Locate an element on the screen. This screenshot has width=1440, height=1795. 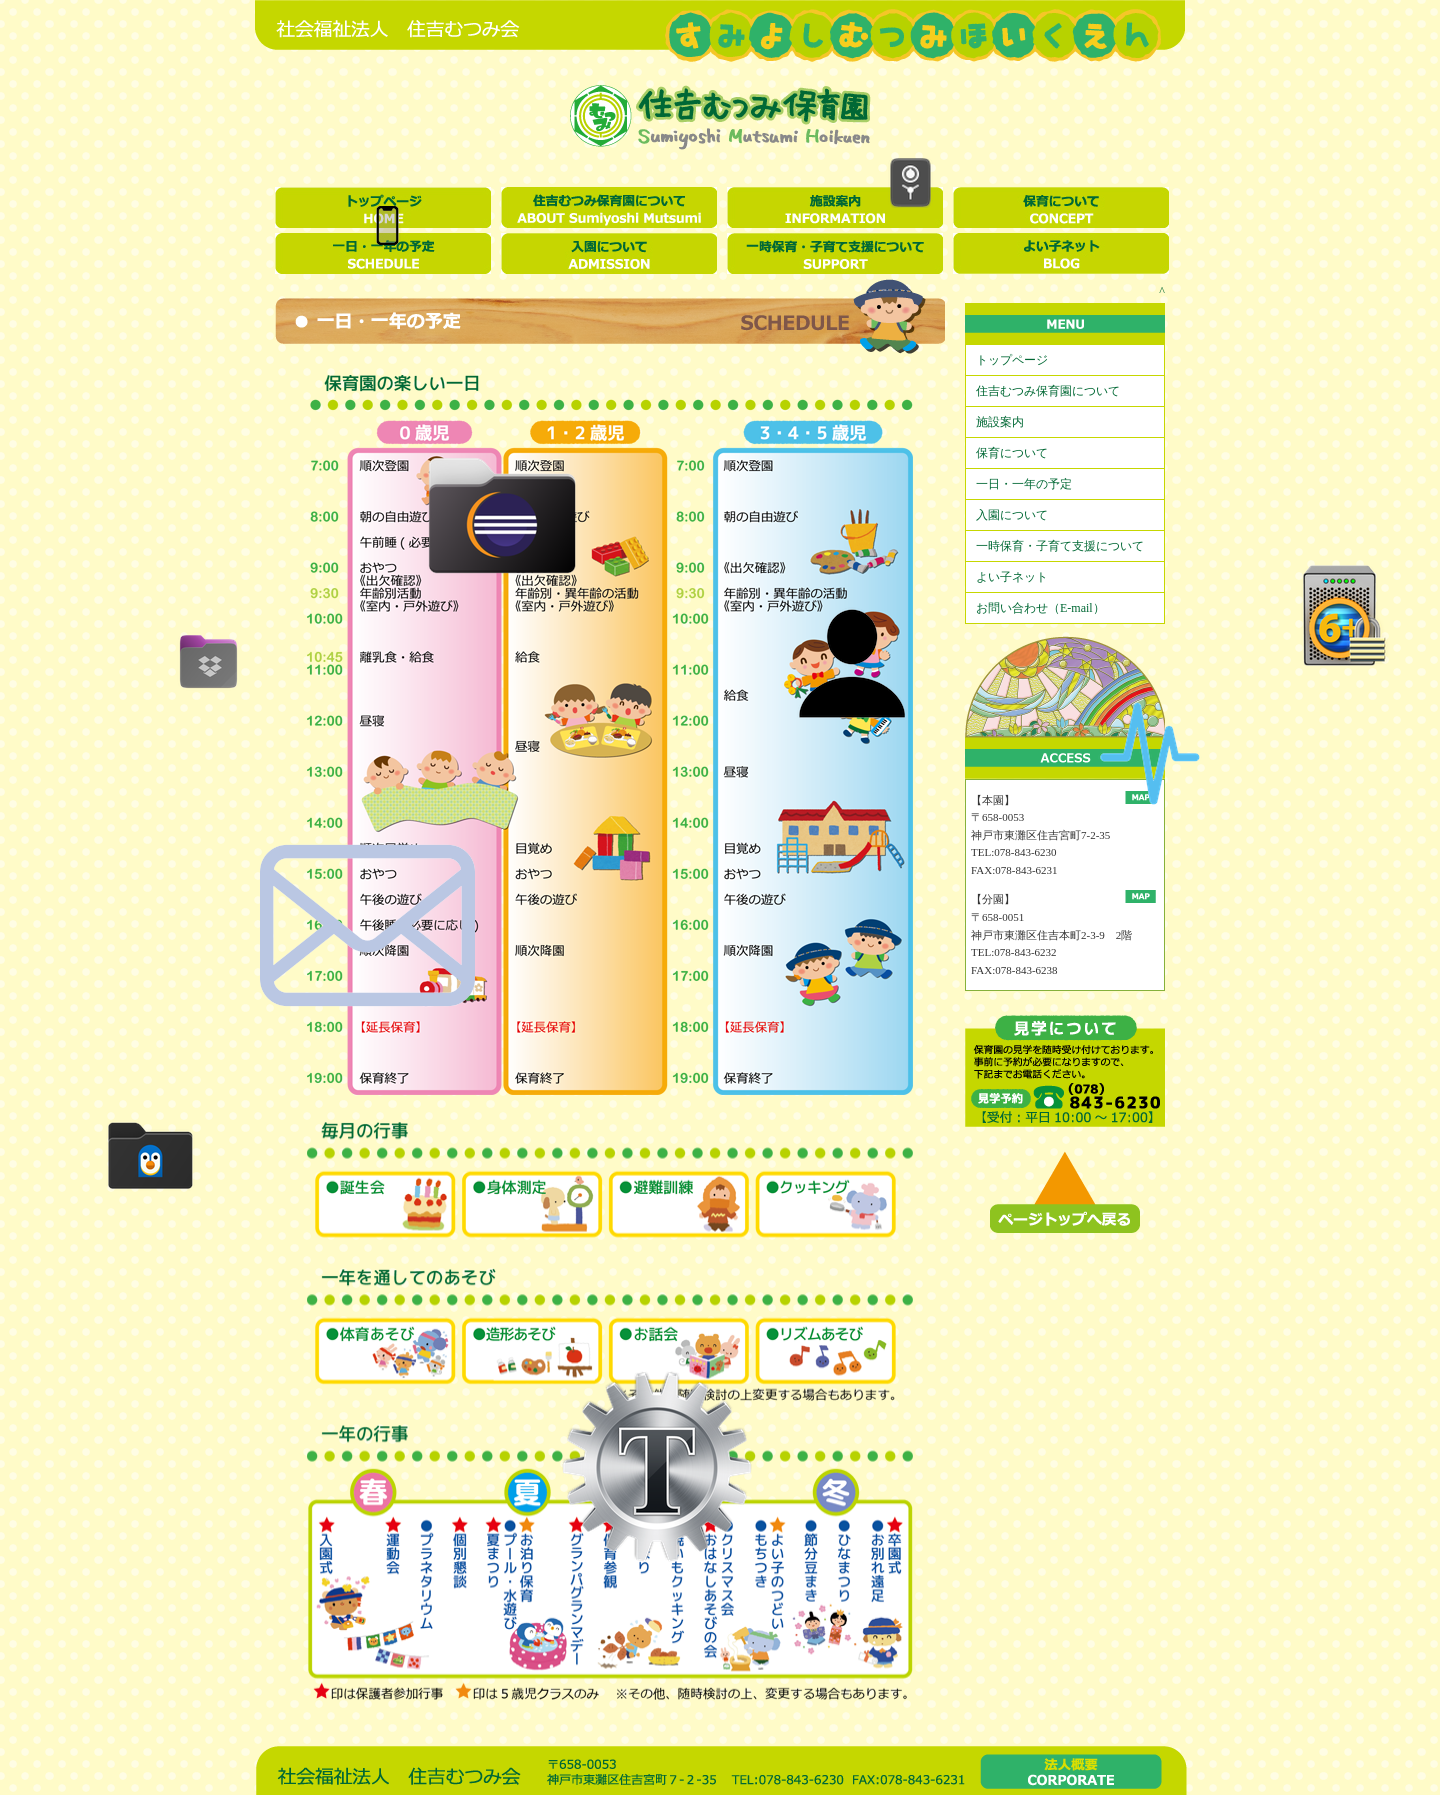
archive selected email messages is located at coordinates (910, 182).